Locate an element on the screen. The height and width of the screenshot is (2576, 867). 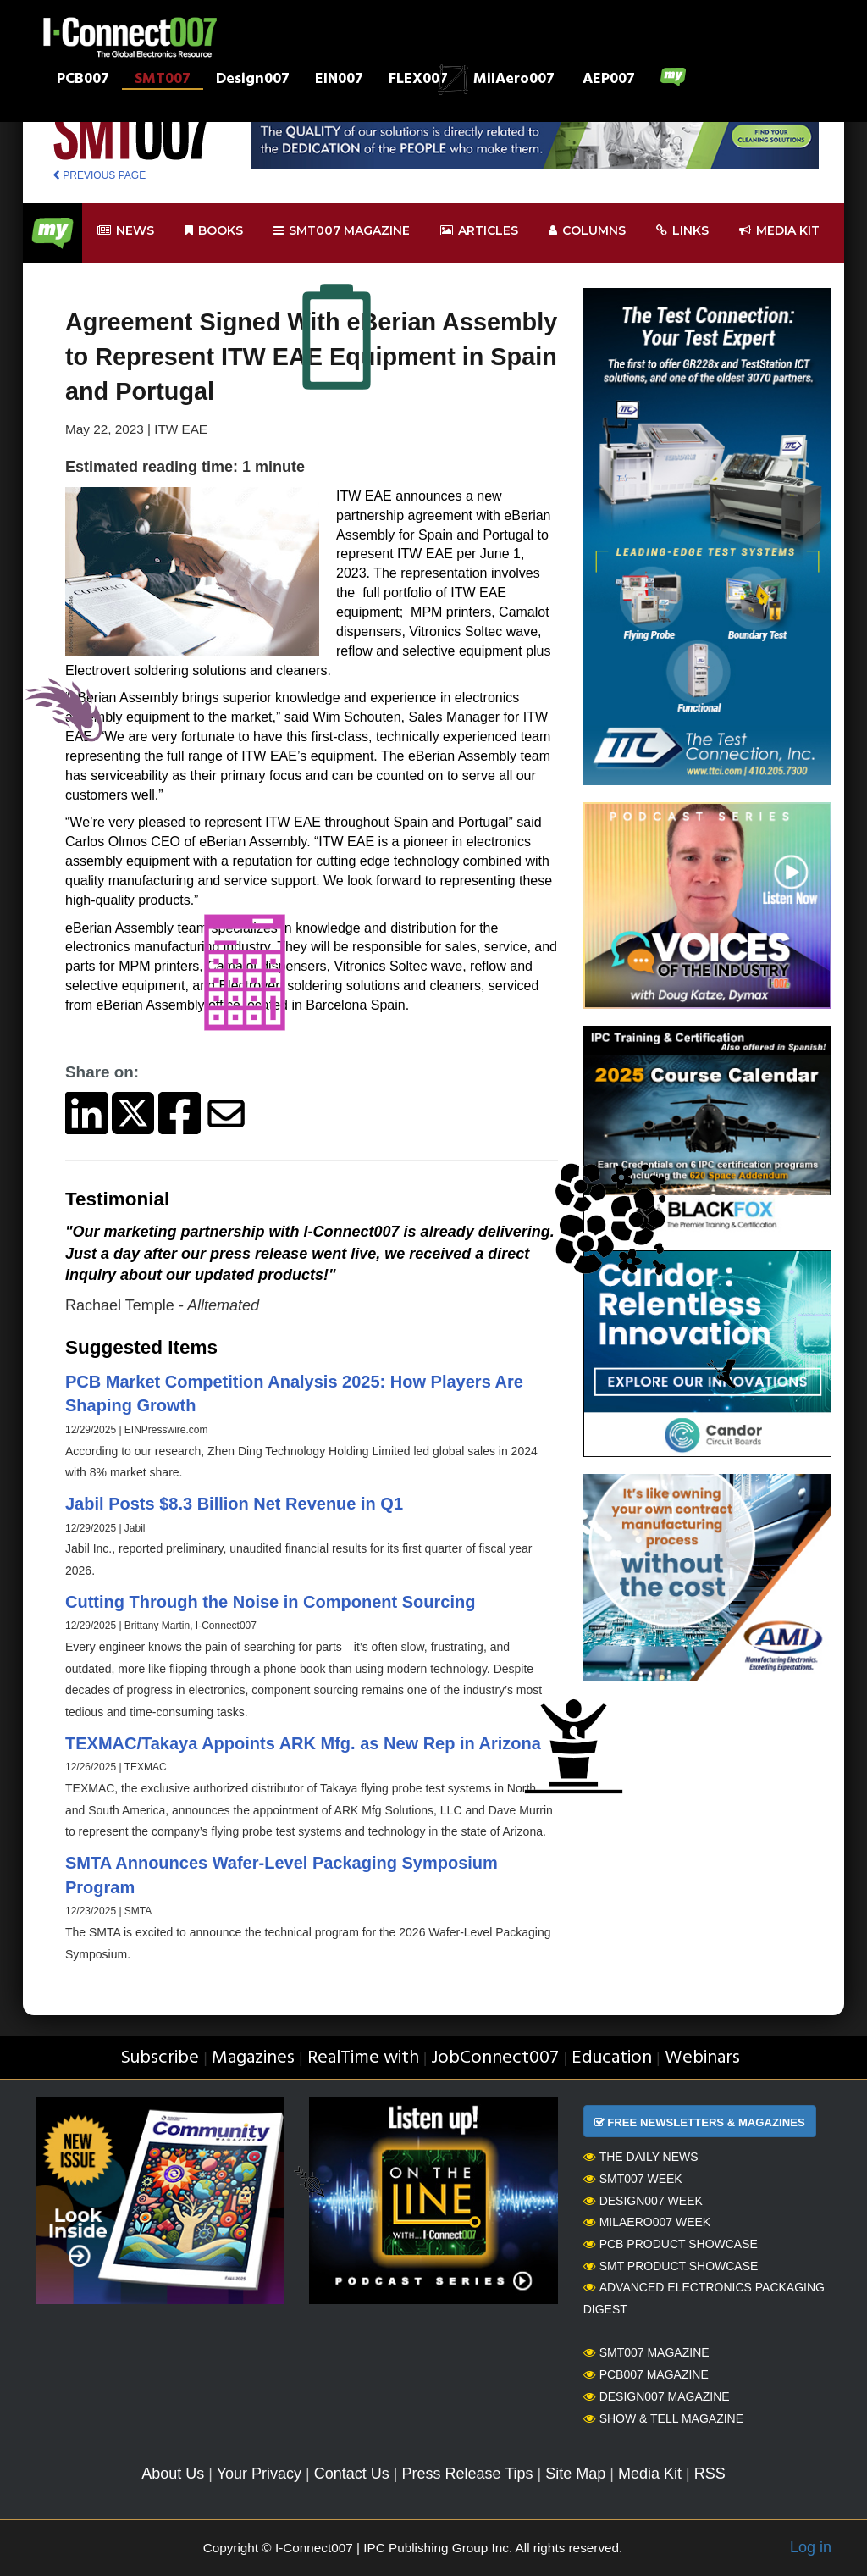
frame or crop an image is located at coordinates (453, 80).